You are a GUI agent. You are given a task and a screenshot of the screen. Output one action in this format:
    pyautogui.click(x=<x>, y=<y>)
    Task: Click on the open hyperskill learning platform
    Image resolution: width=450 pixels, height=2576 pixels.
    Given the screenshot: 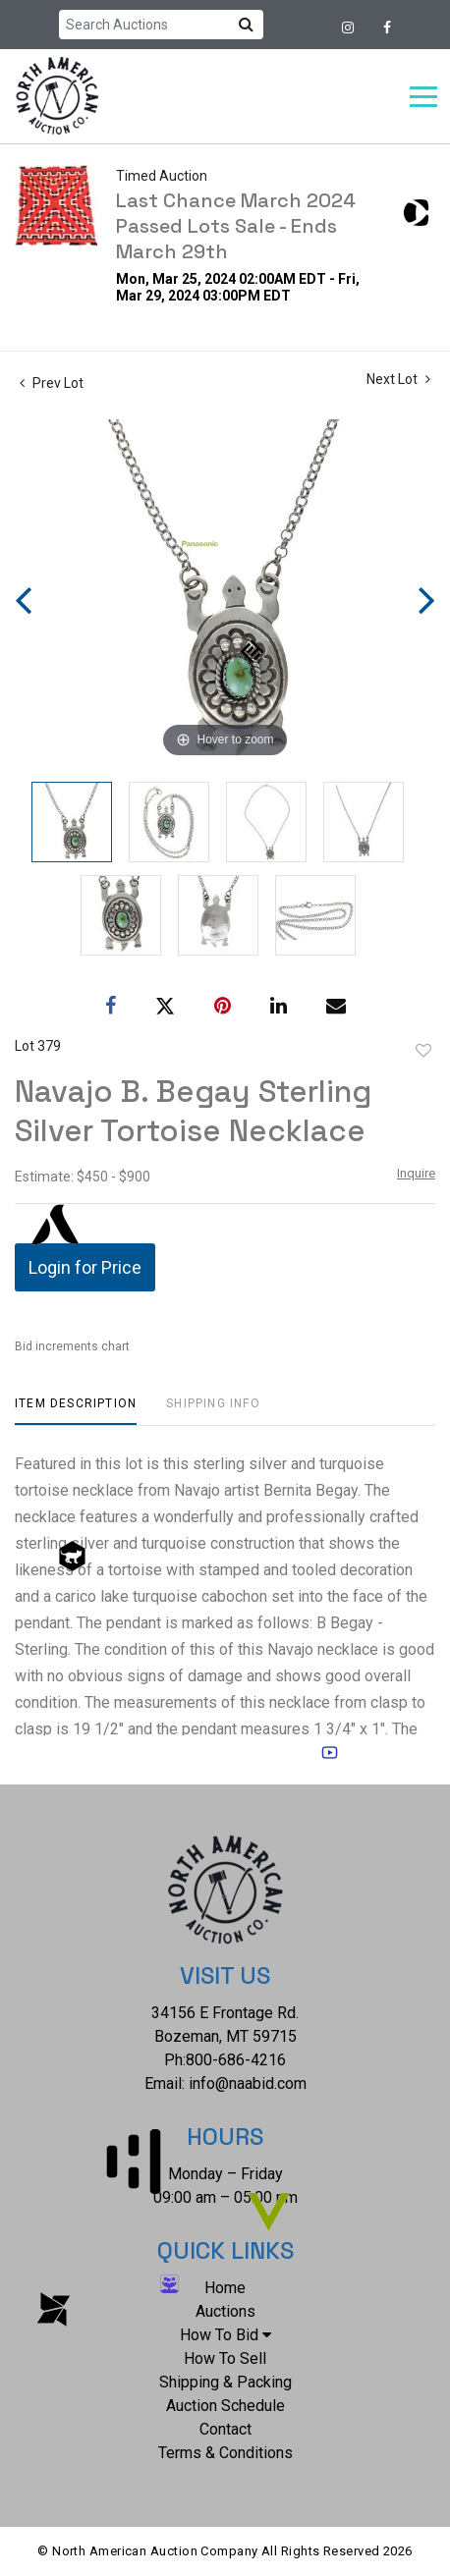 What is the action you would take?
    pyautogui.click(x=134, y=2162)
    